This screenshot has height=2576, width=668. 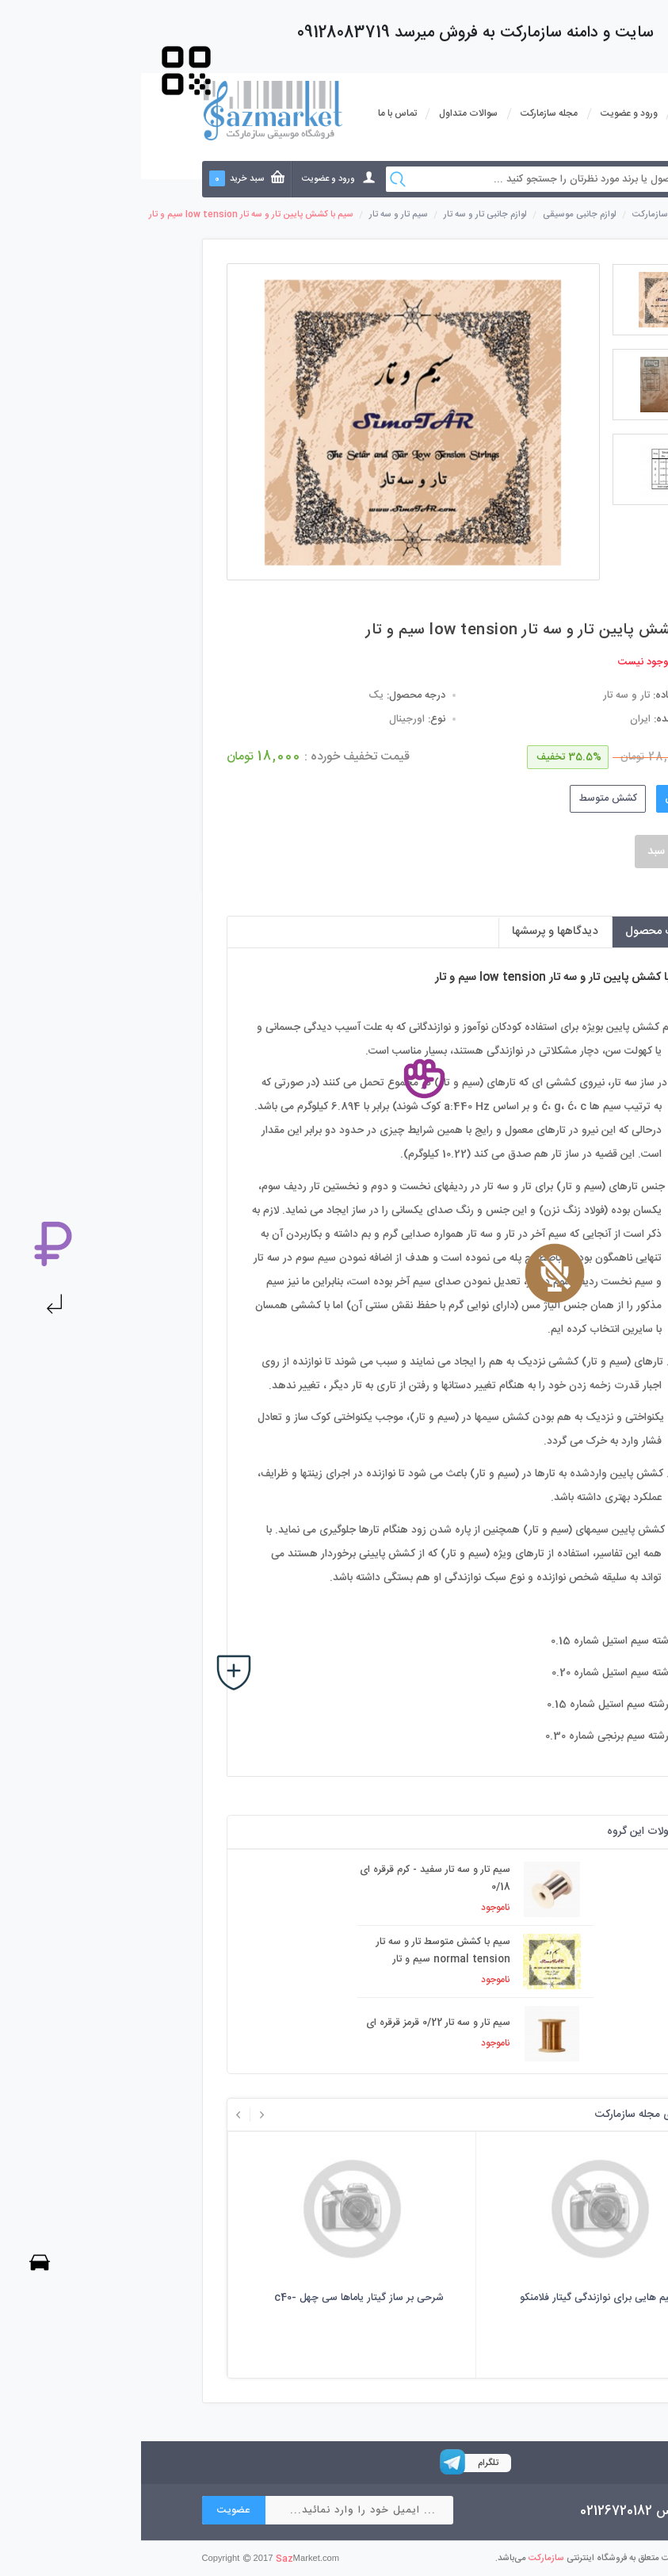 I want to click on indicates solidarity or support action, so click(x=424, y=1077).